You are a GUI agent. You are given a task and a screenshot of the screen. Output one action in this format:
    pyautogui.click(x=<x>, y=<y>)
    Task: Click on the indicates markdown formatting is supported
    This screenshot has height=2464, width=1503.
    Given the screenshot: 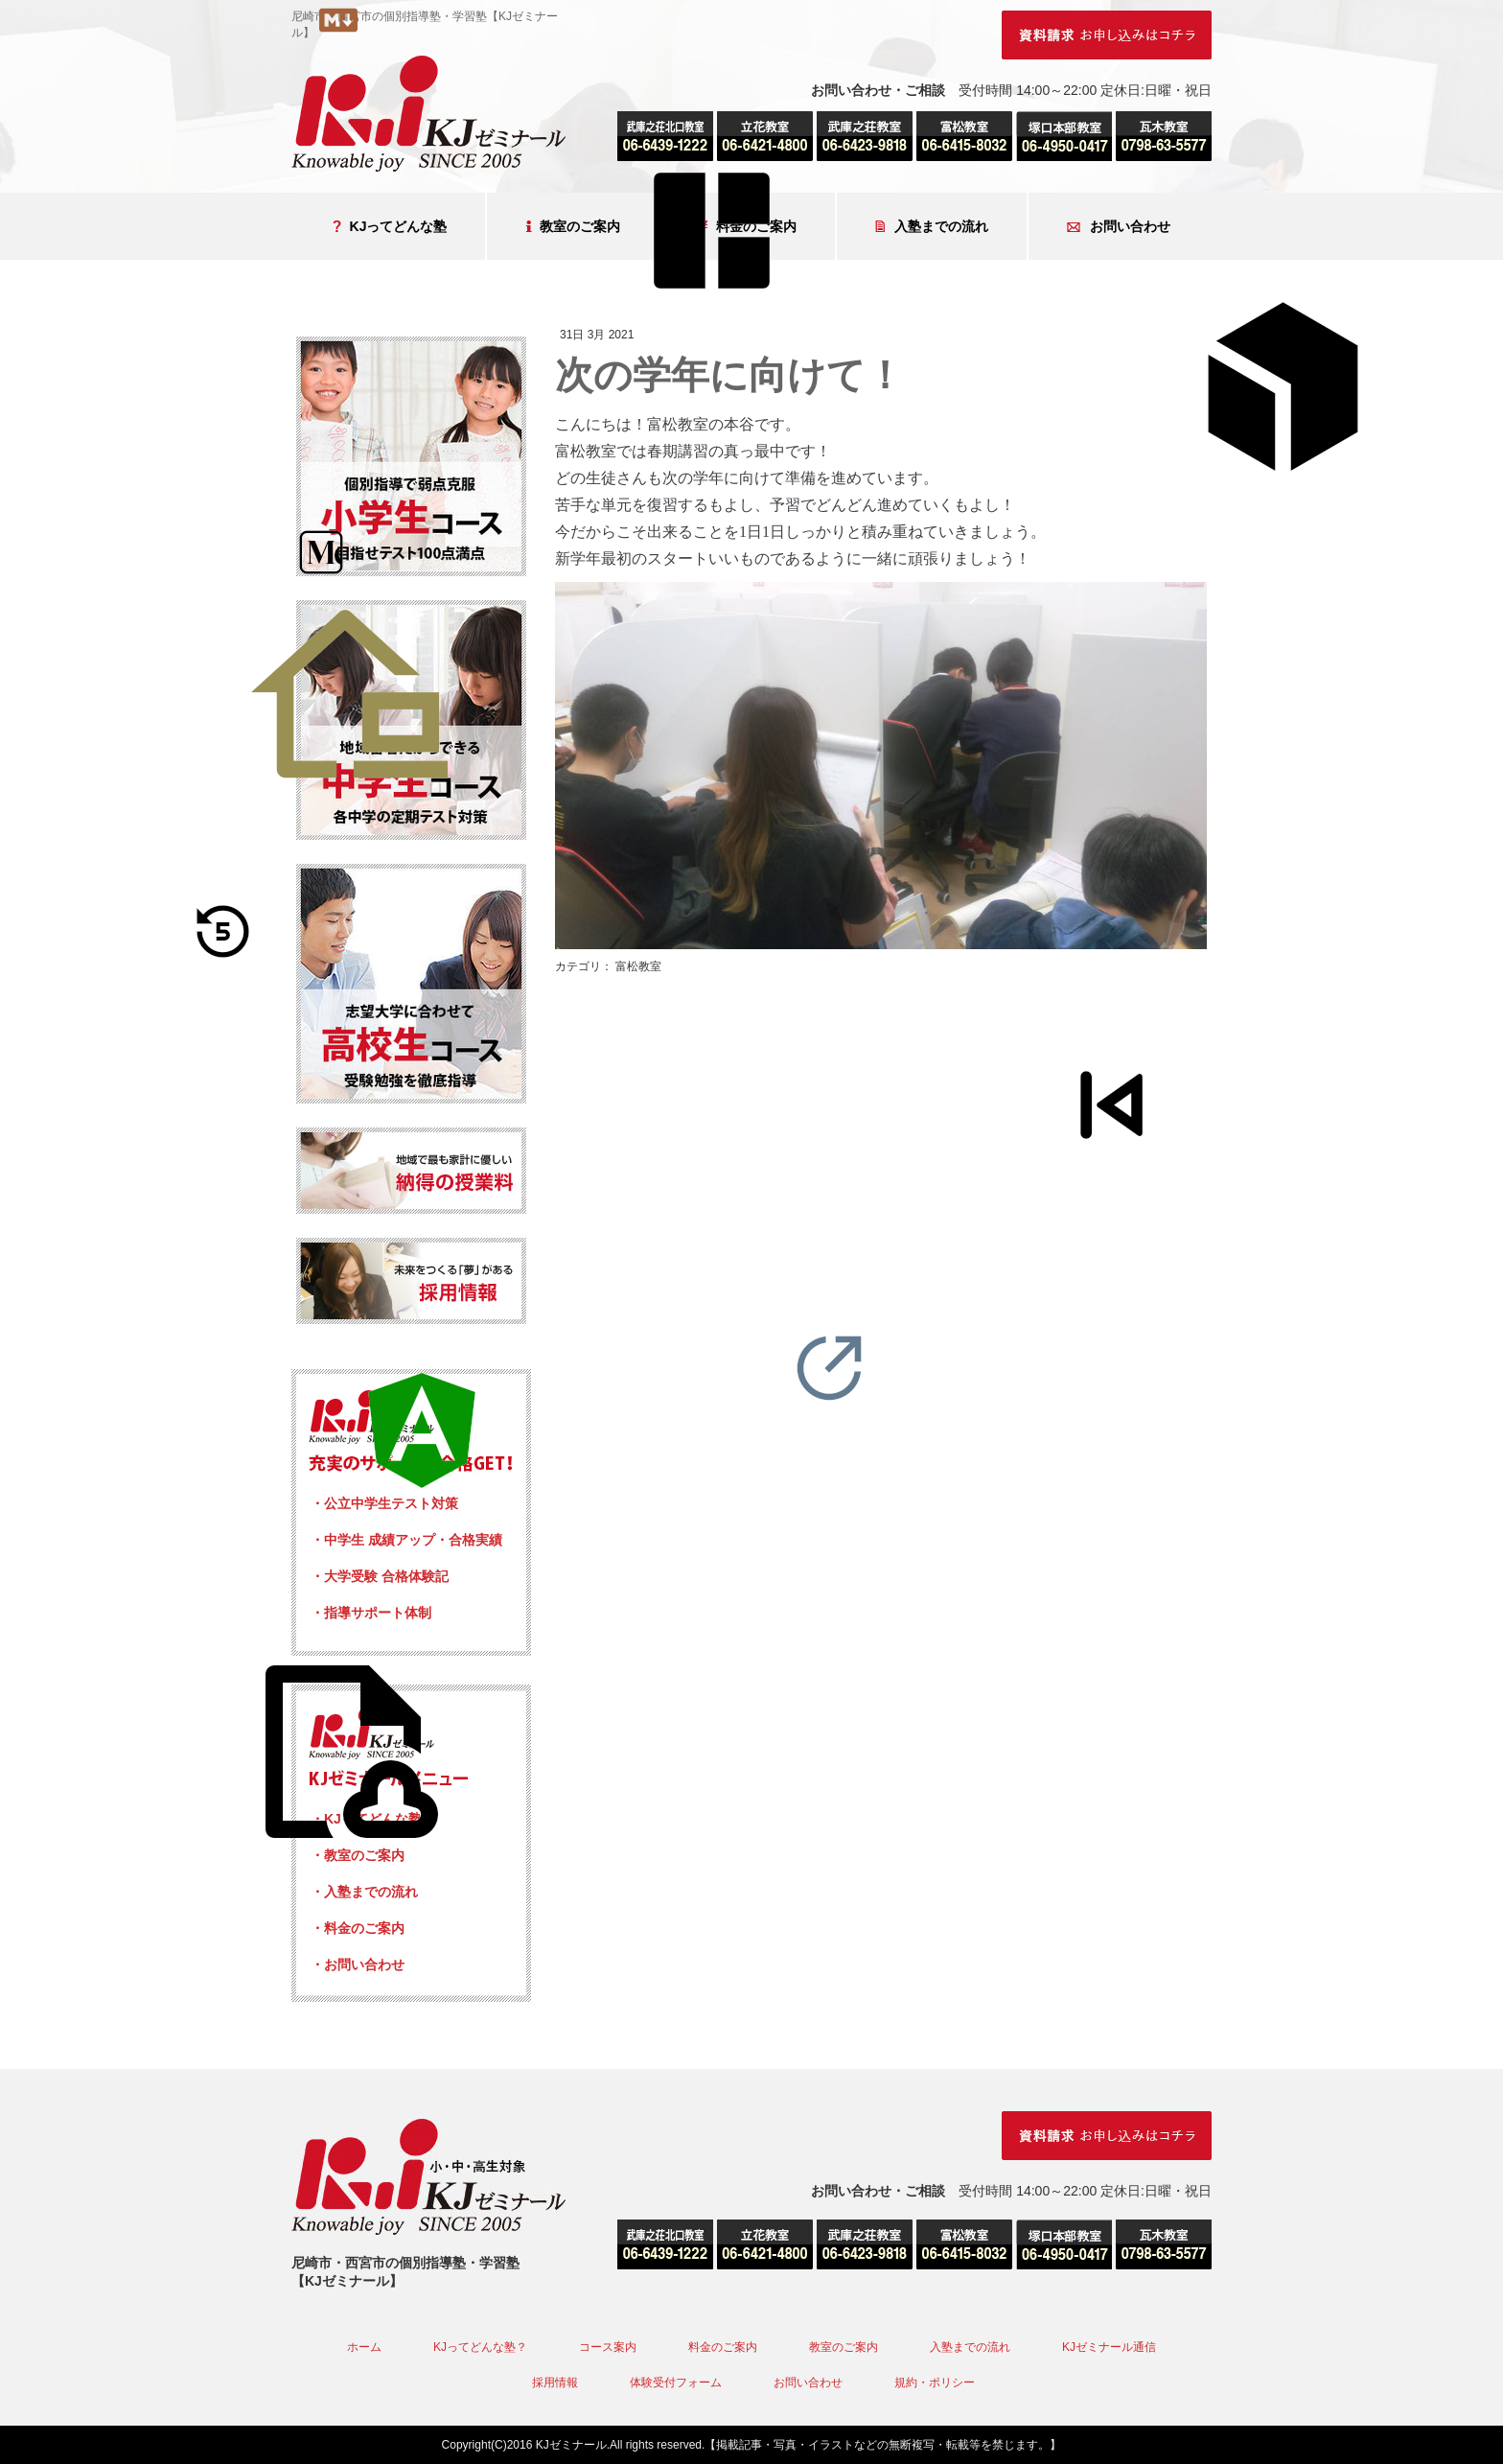 What is the action you would take?
    pyautogui.click(x=338, y=20)
    